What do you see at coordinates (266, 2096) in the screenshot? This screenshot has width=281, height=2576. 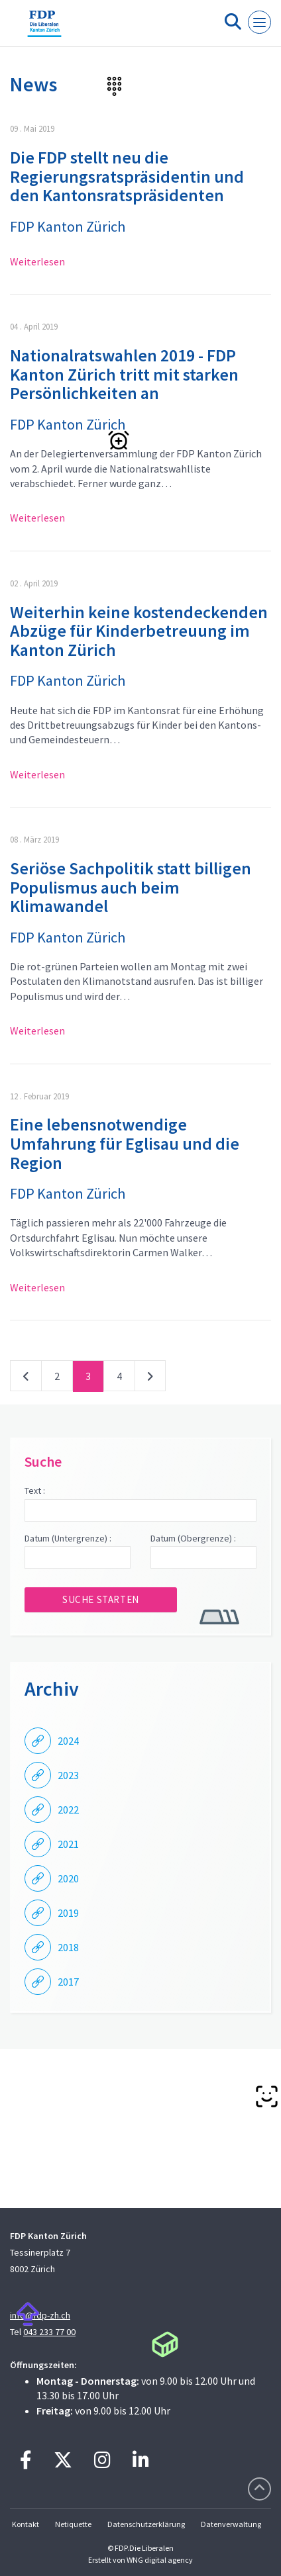 I see `scan your face to unlock` at bounding box center [266, 2096].